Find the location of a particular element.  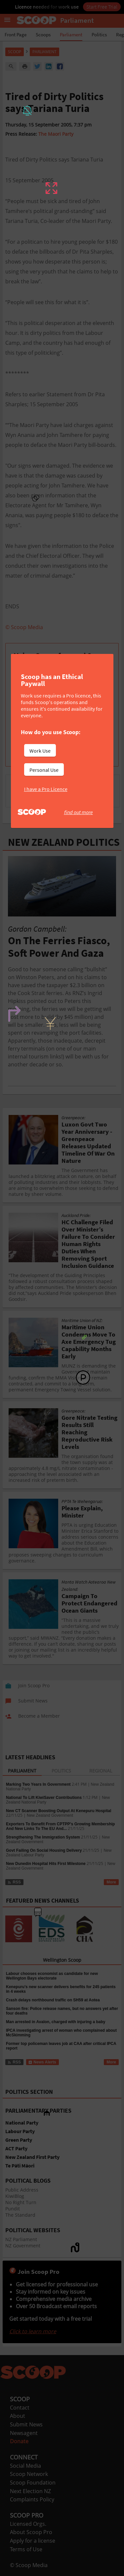

mute notifications is located at coordinates (27, 111).